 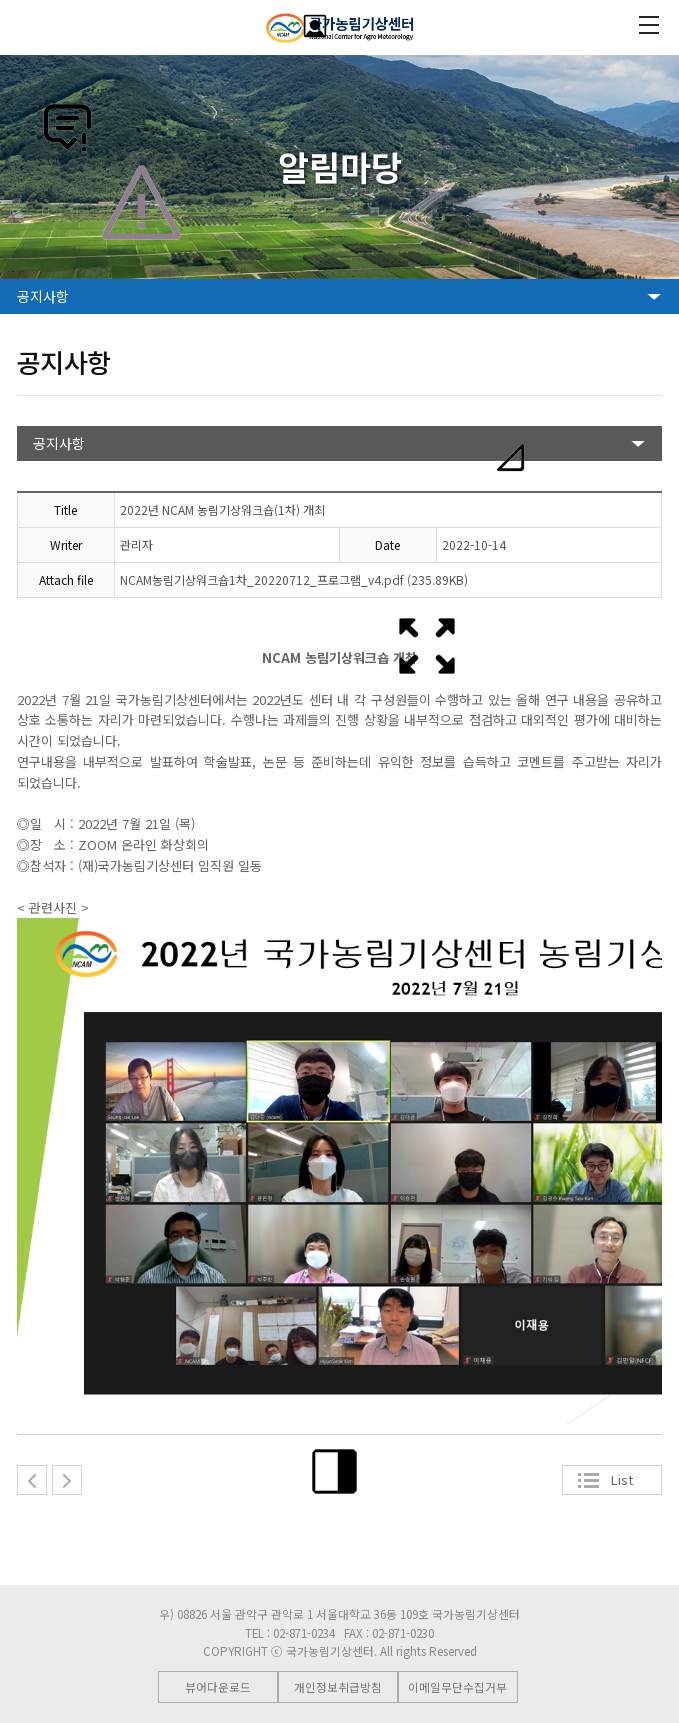 I want to click on view user profile, so click(x=315, y=26).